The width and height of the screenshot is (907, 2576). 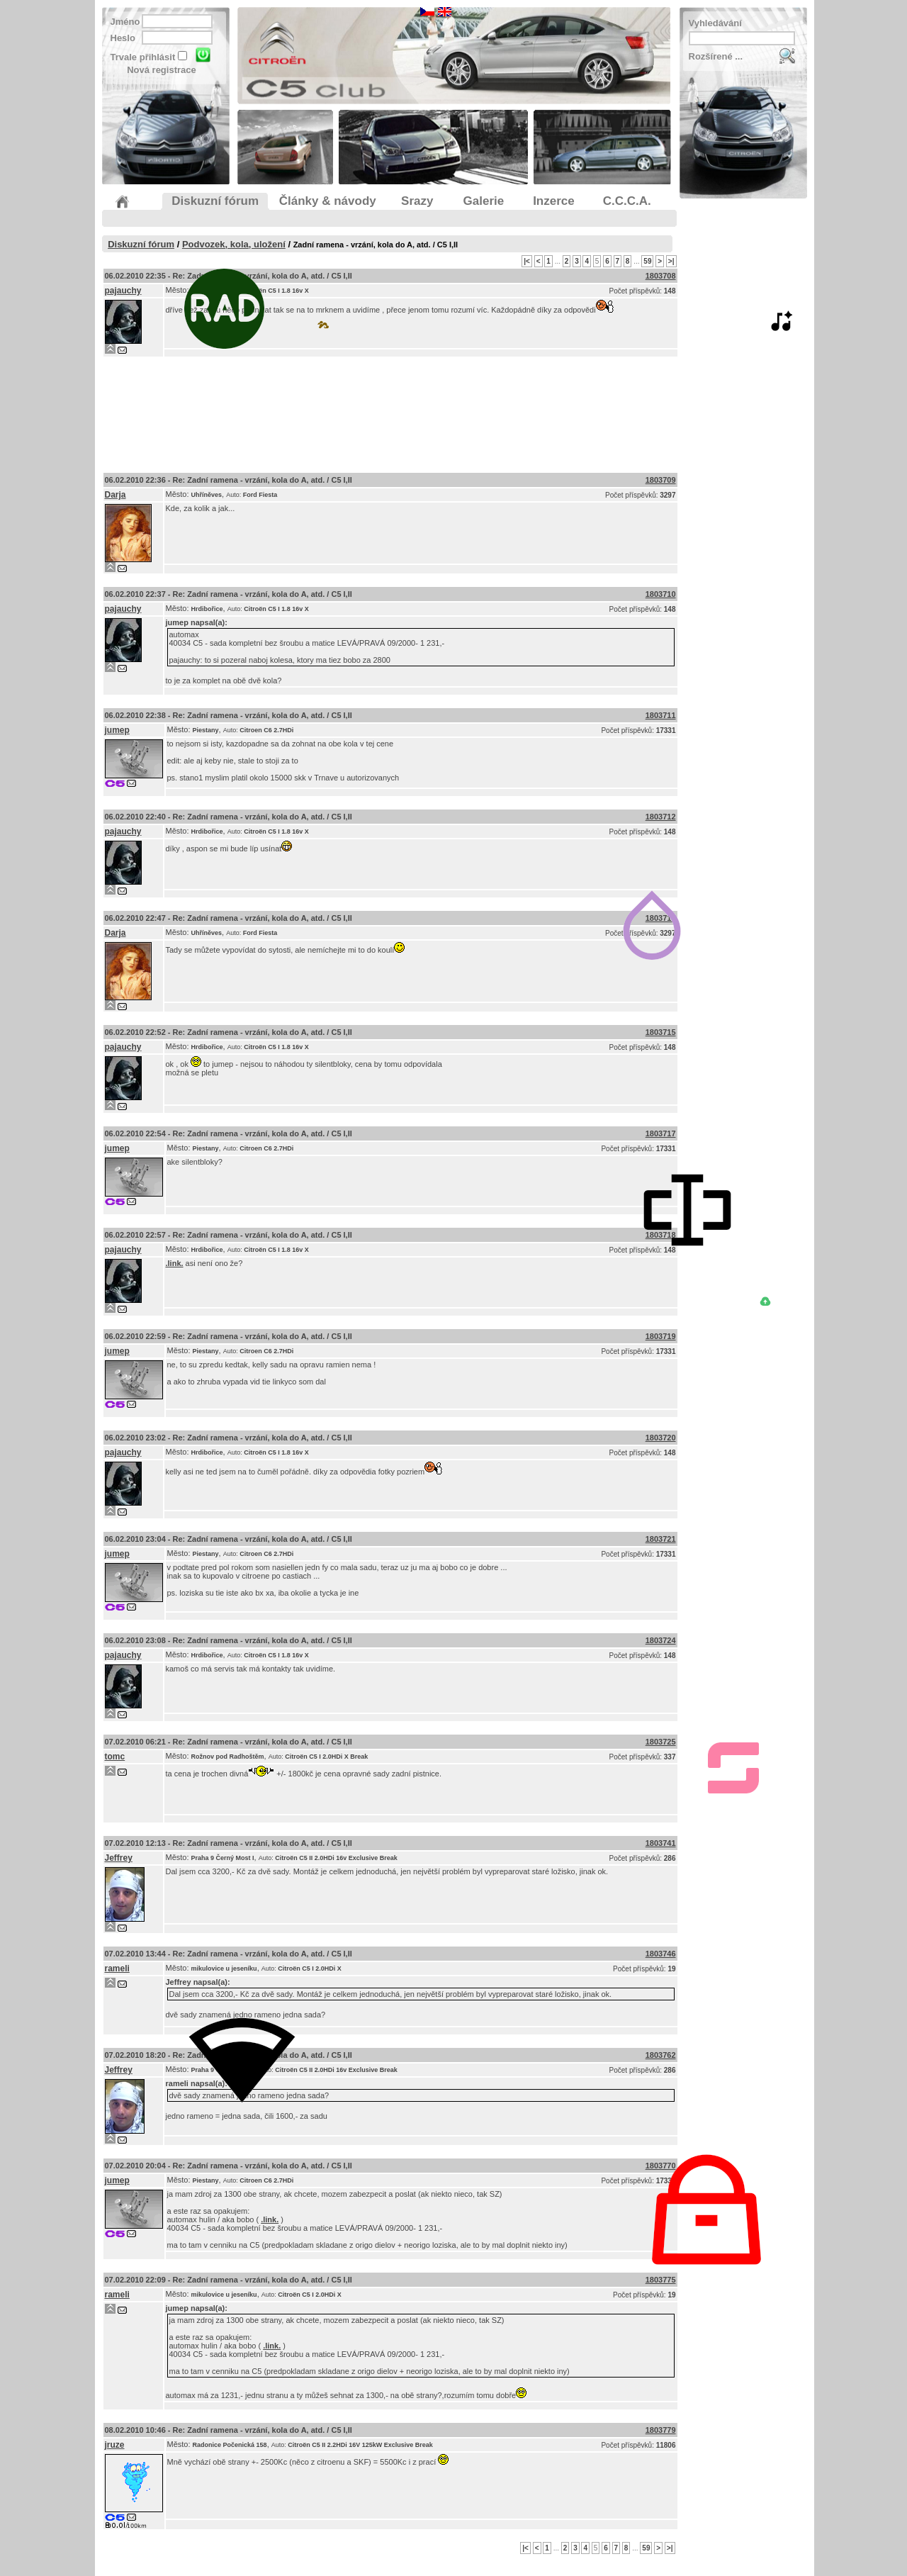 What do you see at coordinates (242, 2060) in the screenshot?
I see `indicates strong wifi signal strength` at bounding box center [242, 2060].